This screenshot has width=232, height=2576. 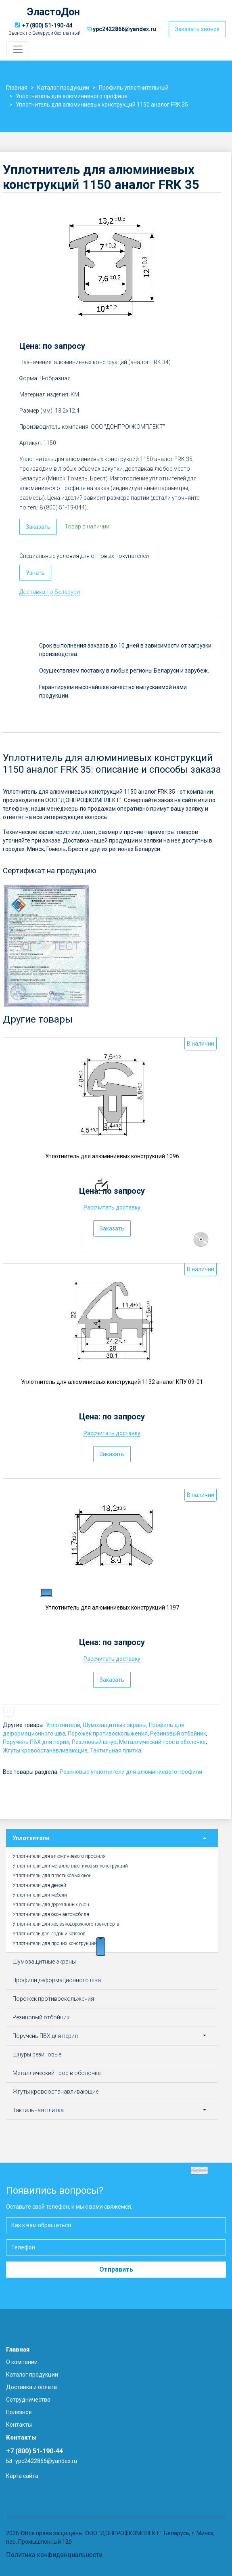 I want to click on indicates caps lock is currently enabled, so click(x=8, y=1712).